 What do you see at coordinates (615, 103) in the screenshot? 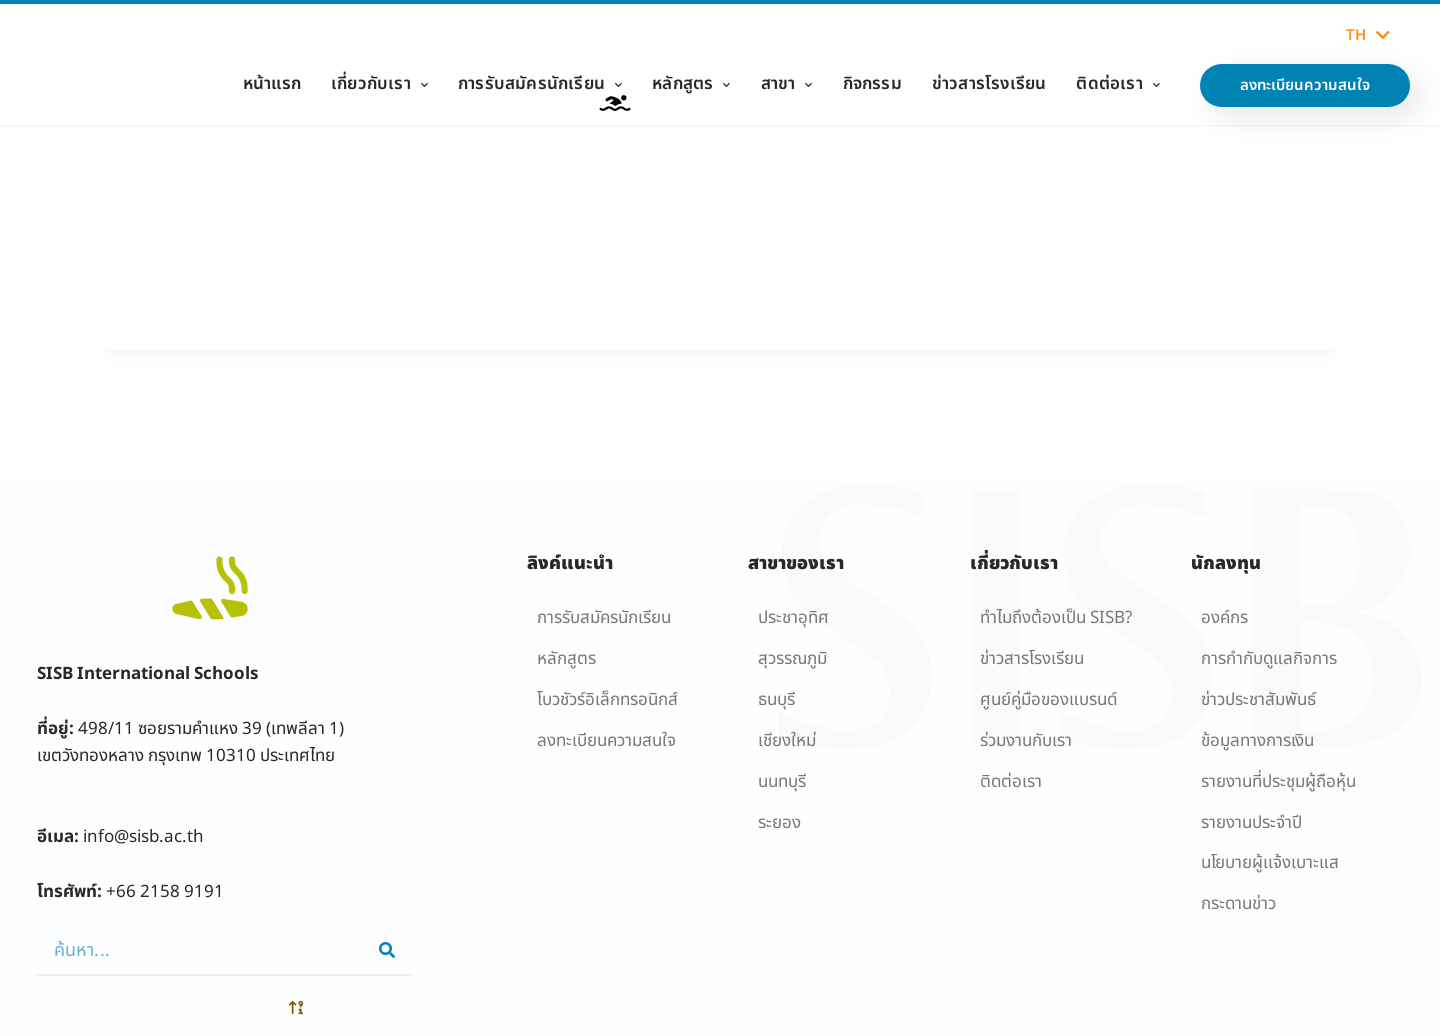
I see `access swimming pool or aquatic facilities` at bounding box center [615, 103].